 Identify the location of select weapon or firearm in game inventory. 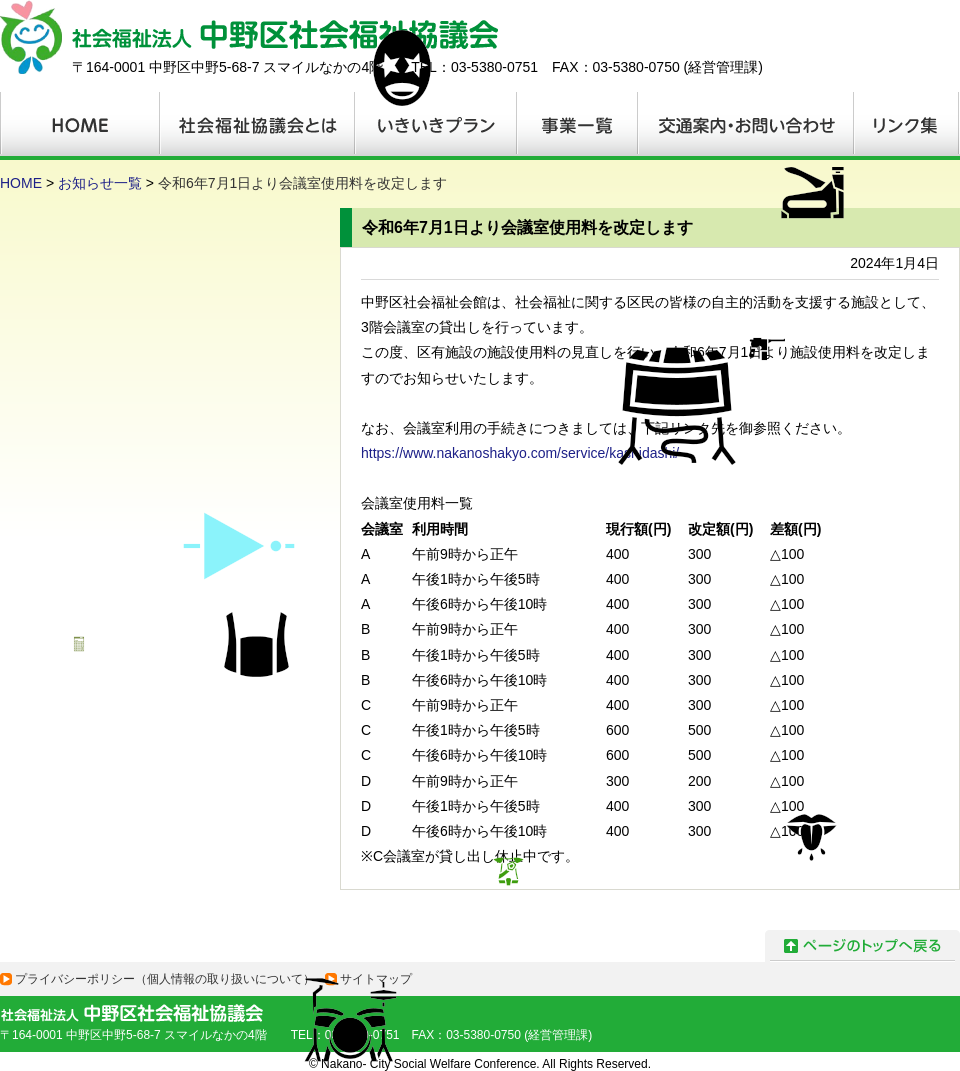
(767, 349).